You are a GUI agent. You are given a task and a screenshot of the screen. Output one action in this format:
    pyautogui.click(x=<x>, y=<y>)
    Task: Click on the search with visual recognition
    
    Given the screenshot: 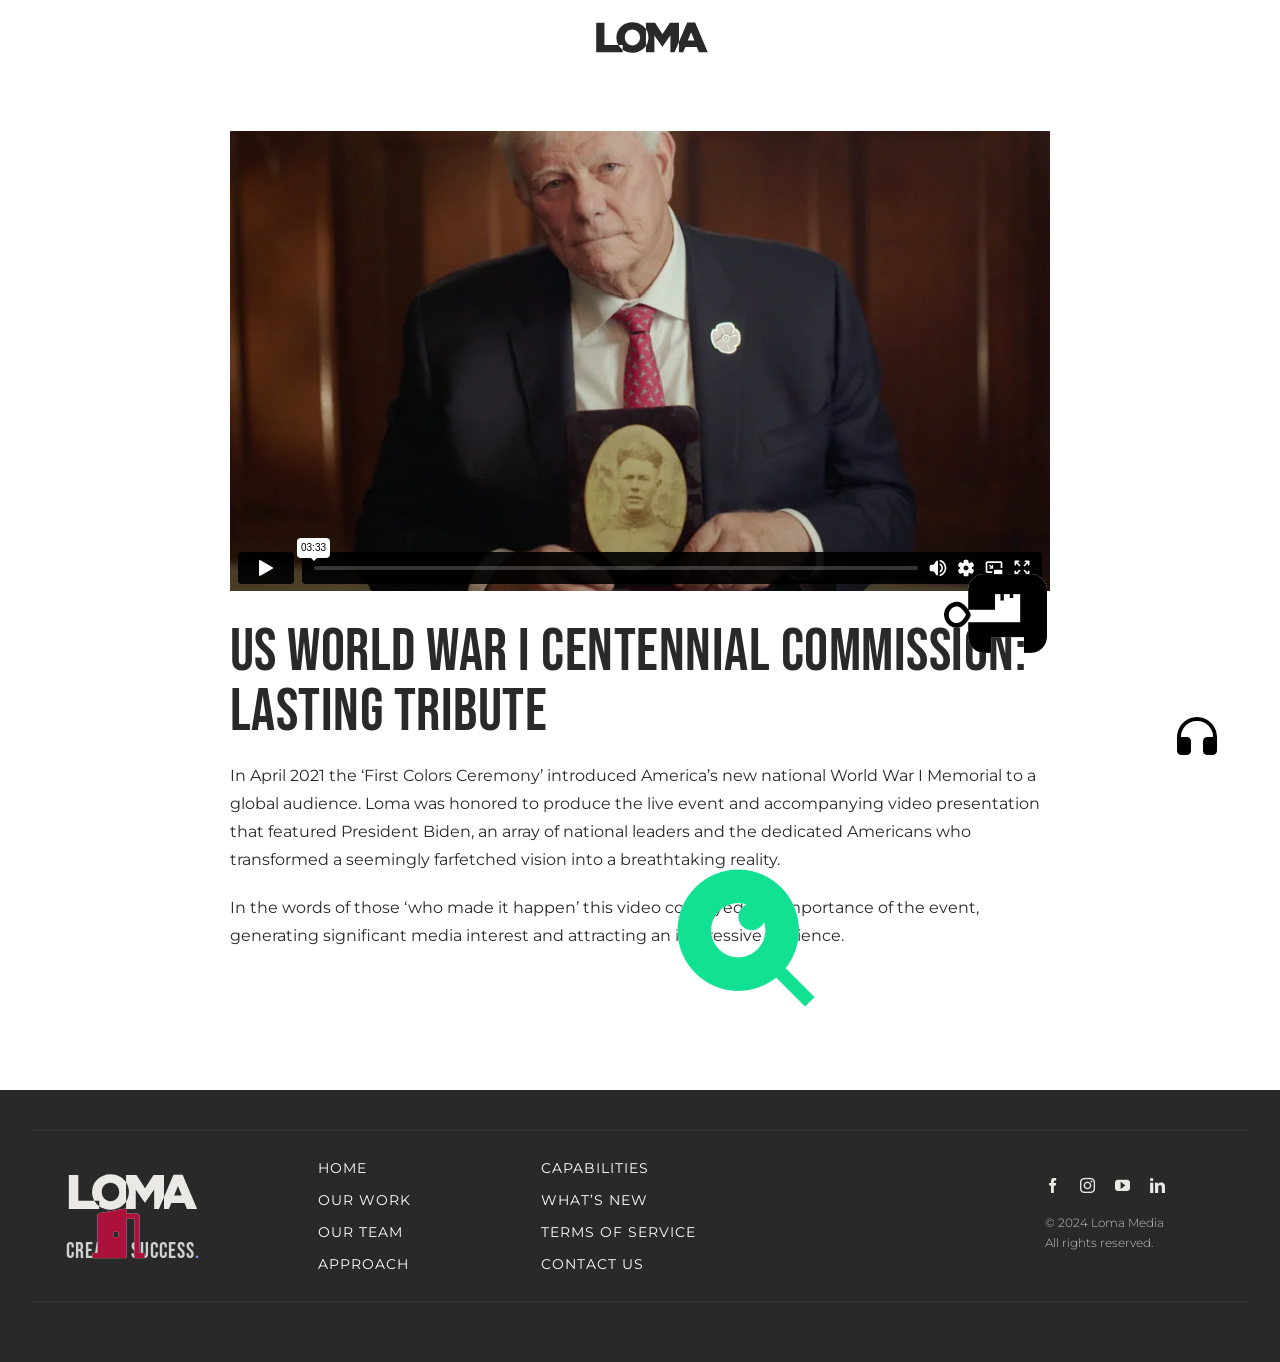 What is the action you would take?
    pyautogui.click(x=745, y=937)
    